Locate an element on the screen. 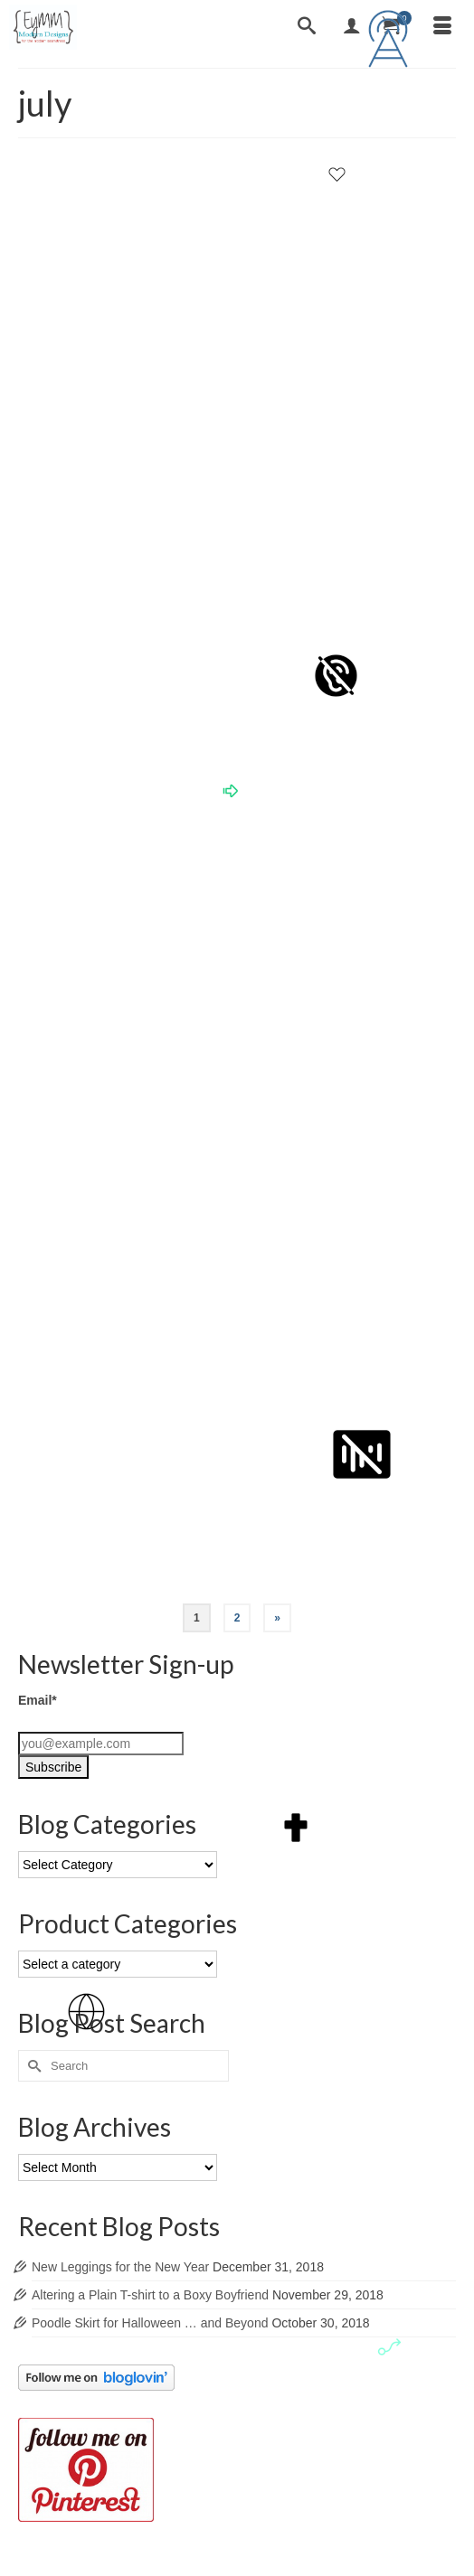  indicates a workflow or process flow direction is located at coordinates (389, 2346).